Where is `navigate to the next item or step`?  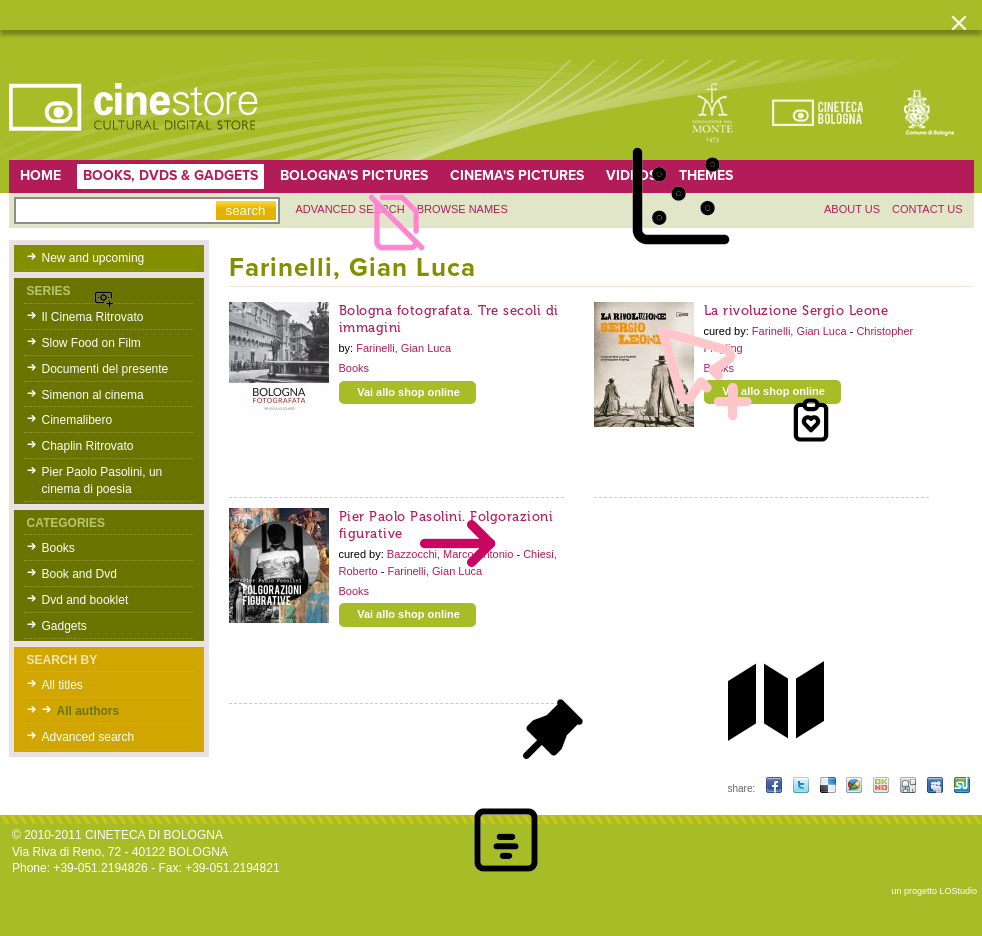
navigate to the next item or step is located at coordinates (457, 543).